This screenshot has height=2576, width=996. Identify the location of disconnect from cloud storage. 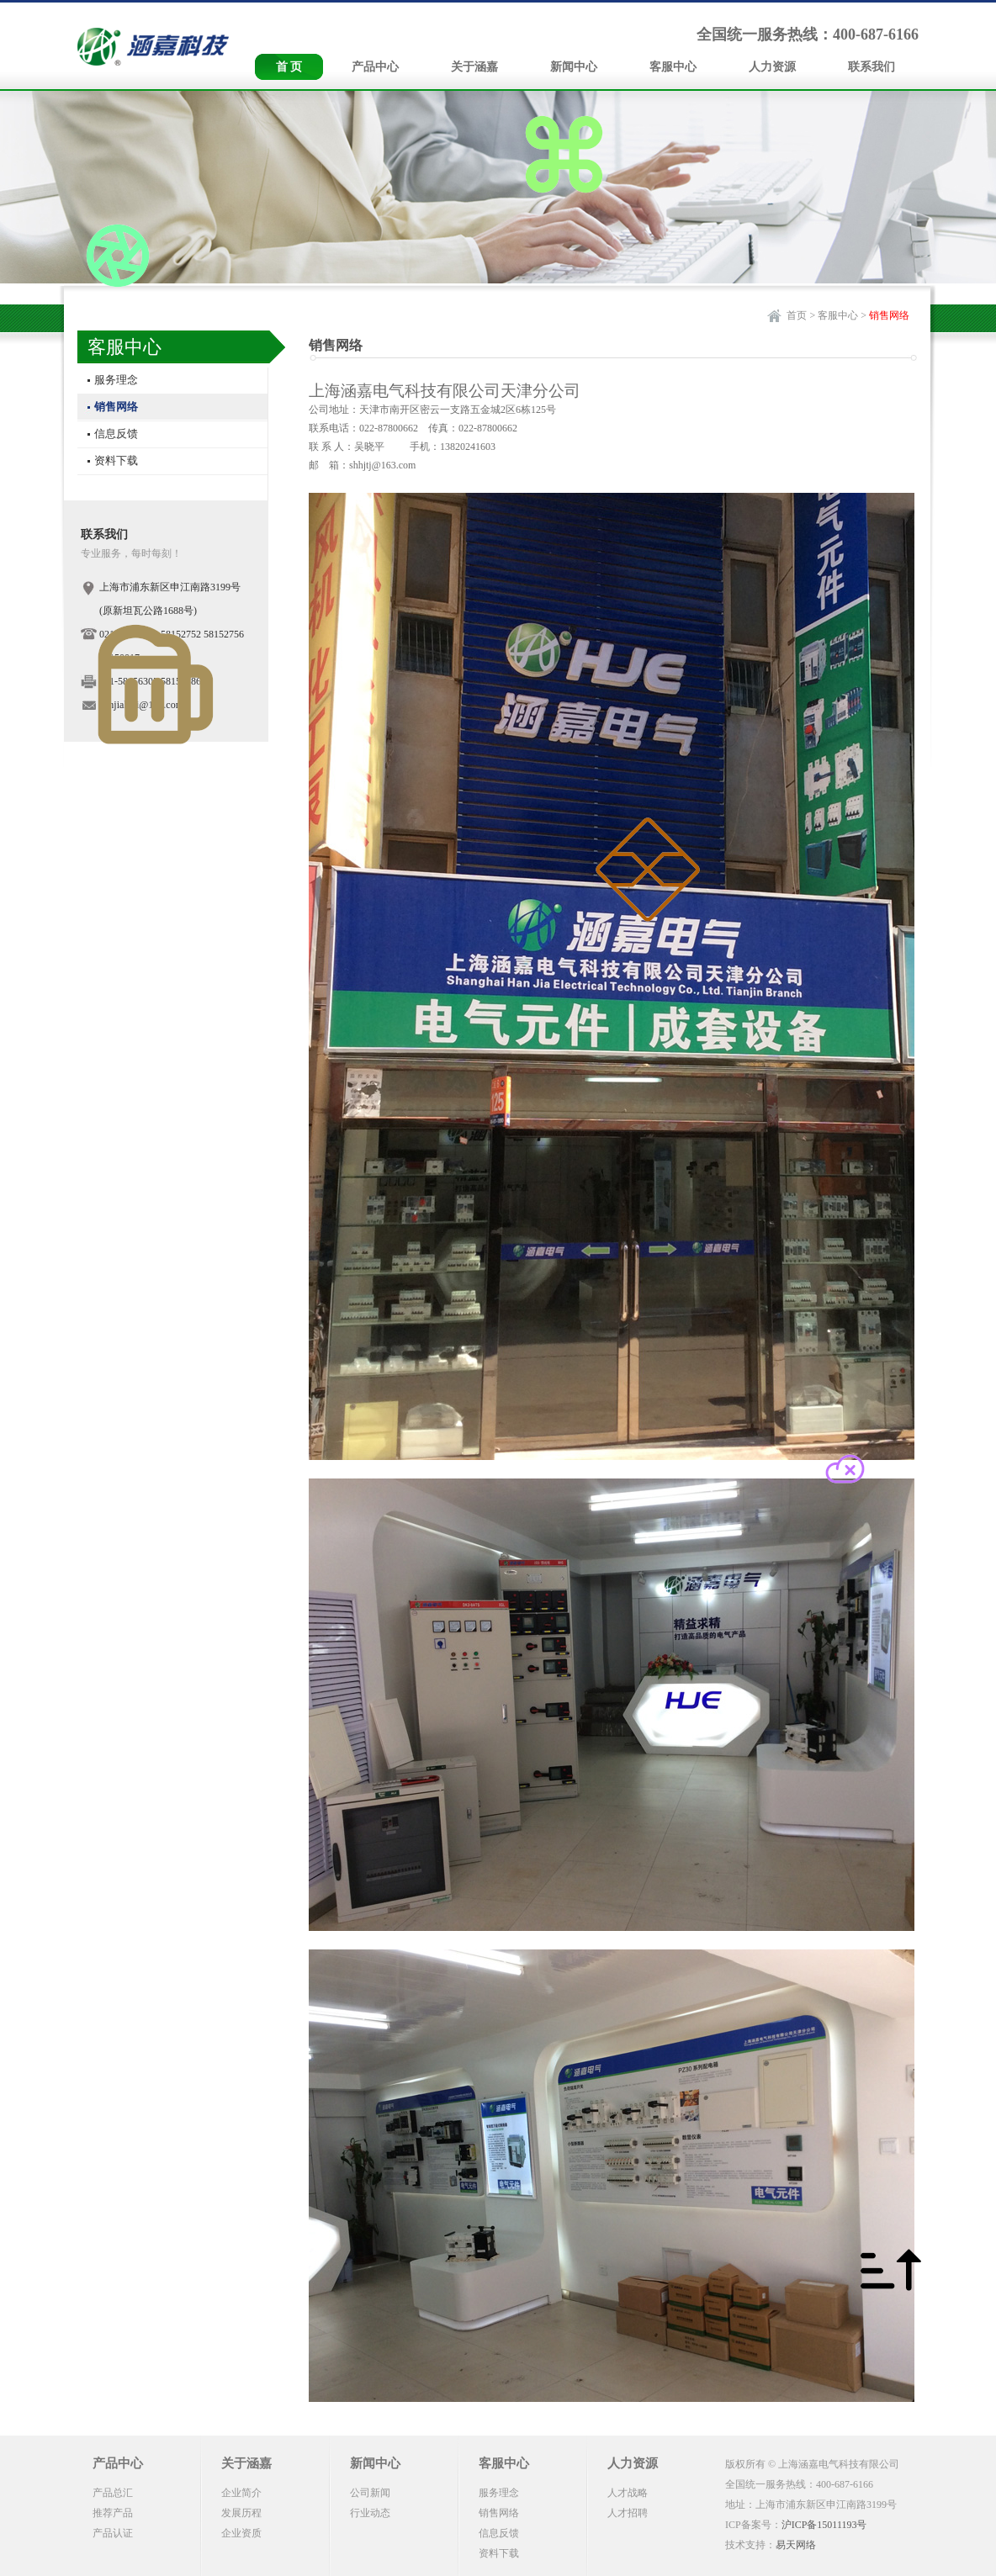
(845, 1468).